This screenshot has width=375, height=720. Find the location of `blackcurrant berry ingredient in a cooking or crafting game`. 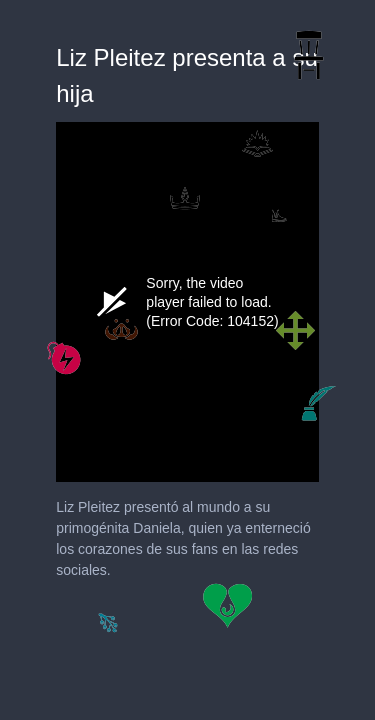

blackcurrant berry ingredient in a cooking or crafting game is located at coordinates (108, 623).